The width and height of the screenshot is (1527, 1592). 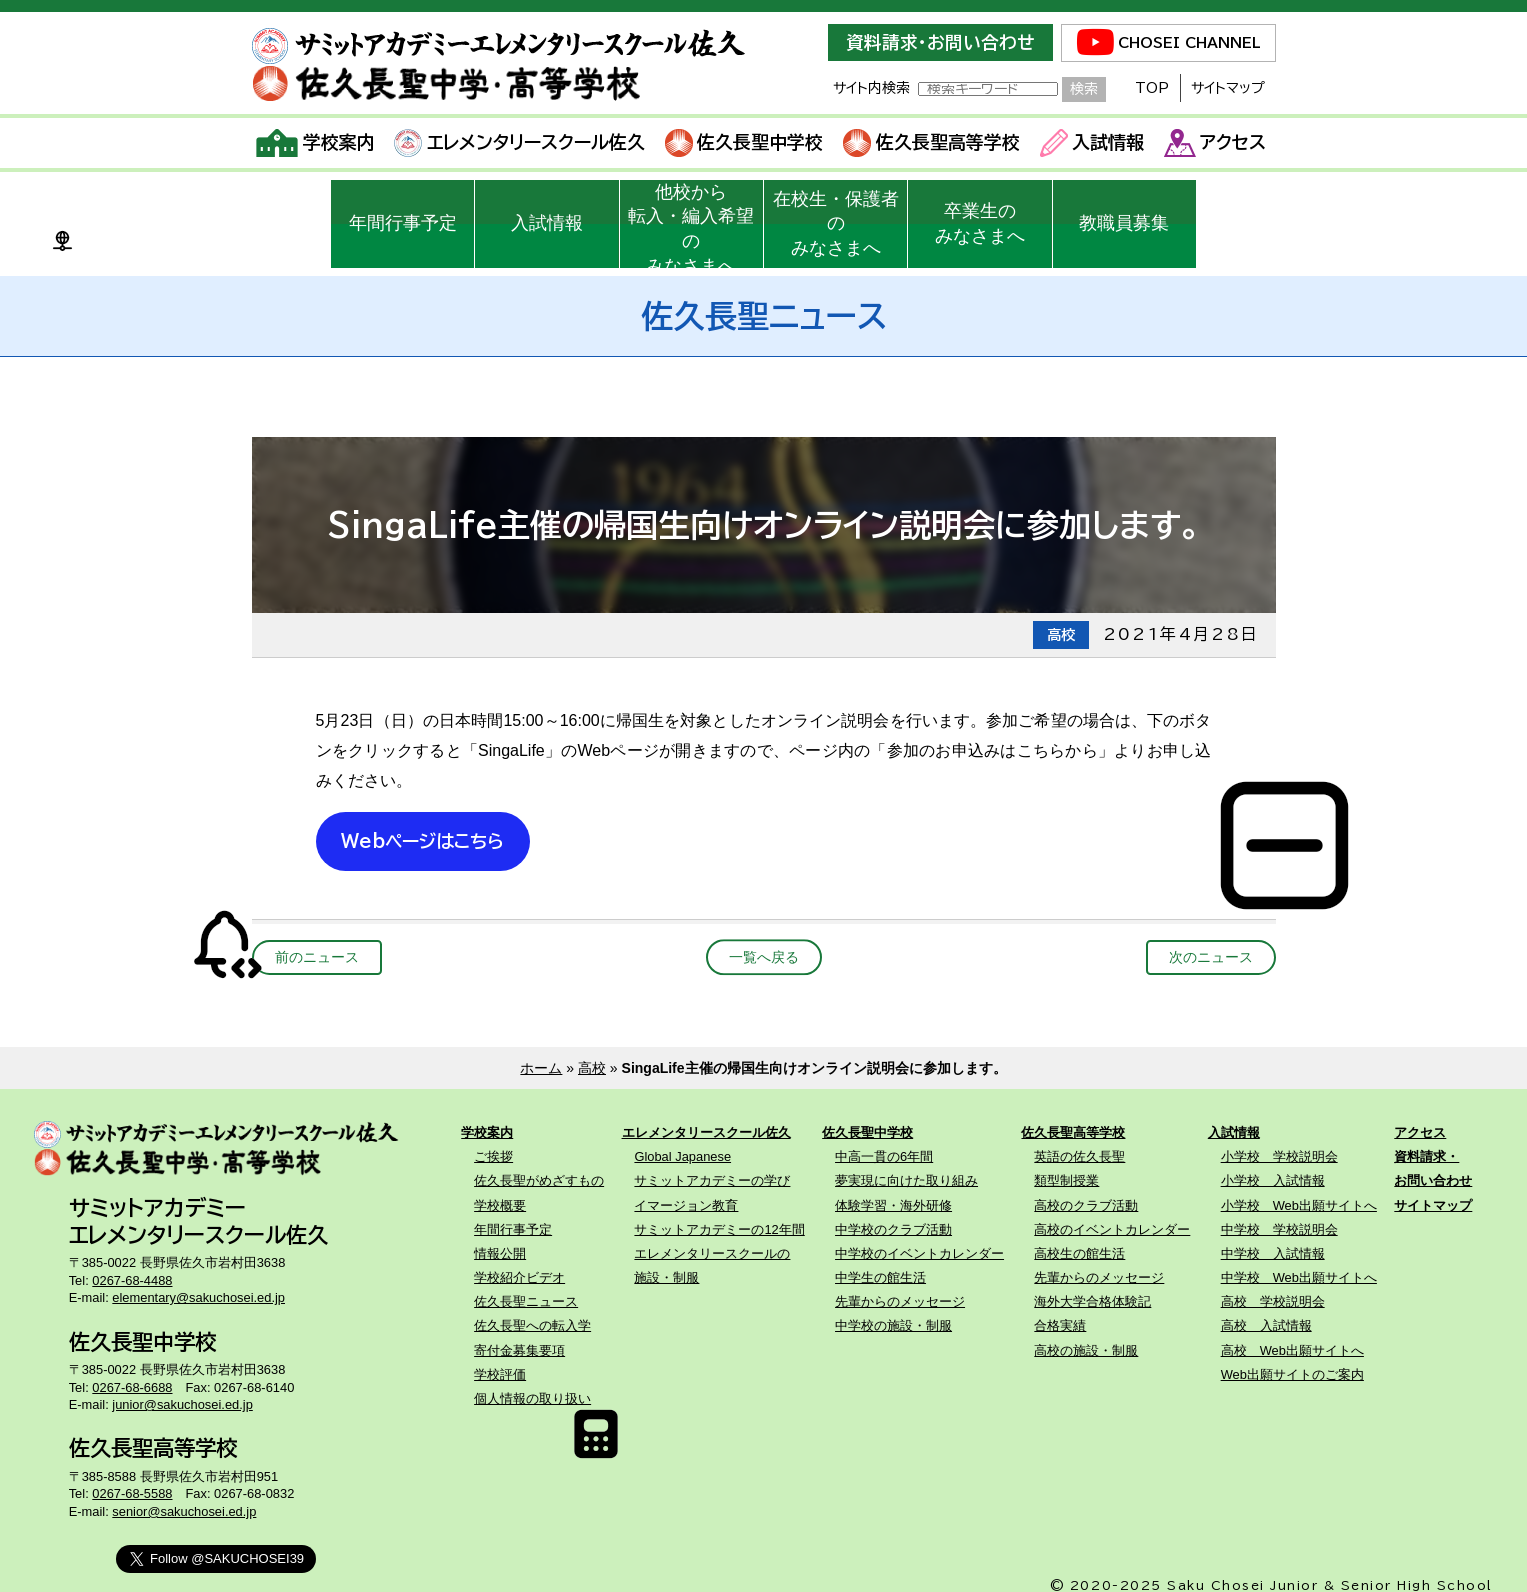 I want to click on flat dry laundry care instruction, so click(x=1284, y=845).